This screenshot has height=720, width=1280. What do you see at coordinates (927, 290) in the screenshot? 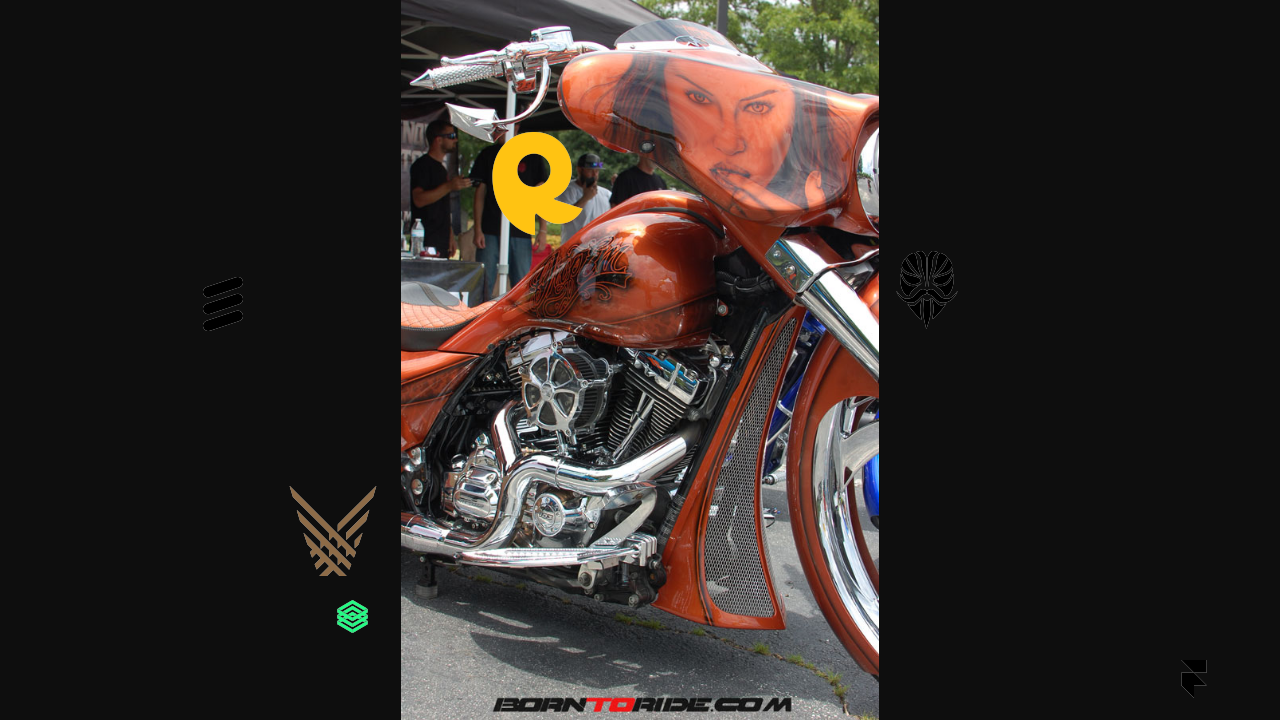
I see `open magisk root management app` at bounding box center [927, 290].